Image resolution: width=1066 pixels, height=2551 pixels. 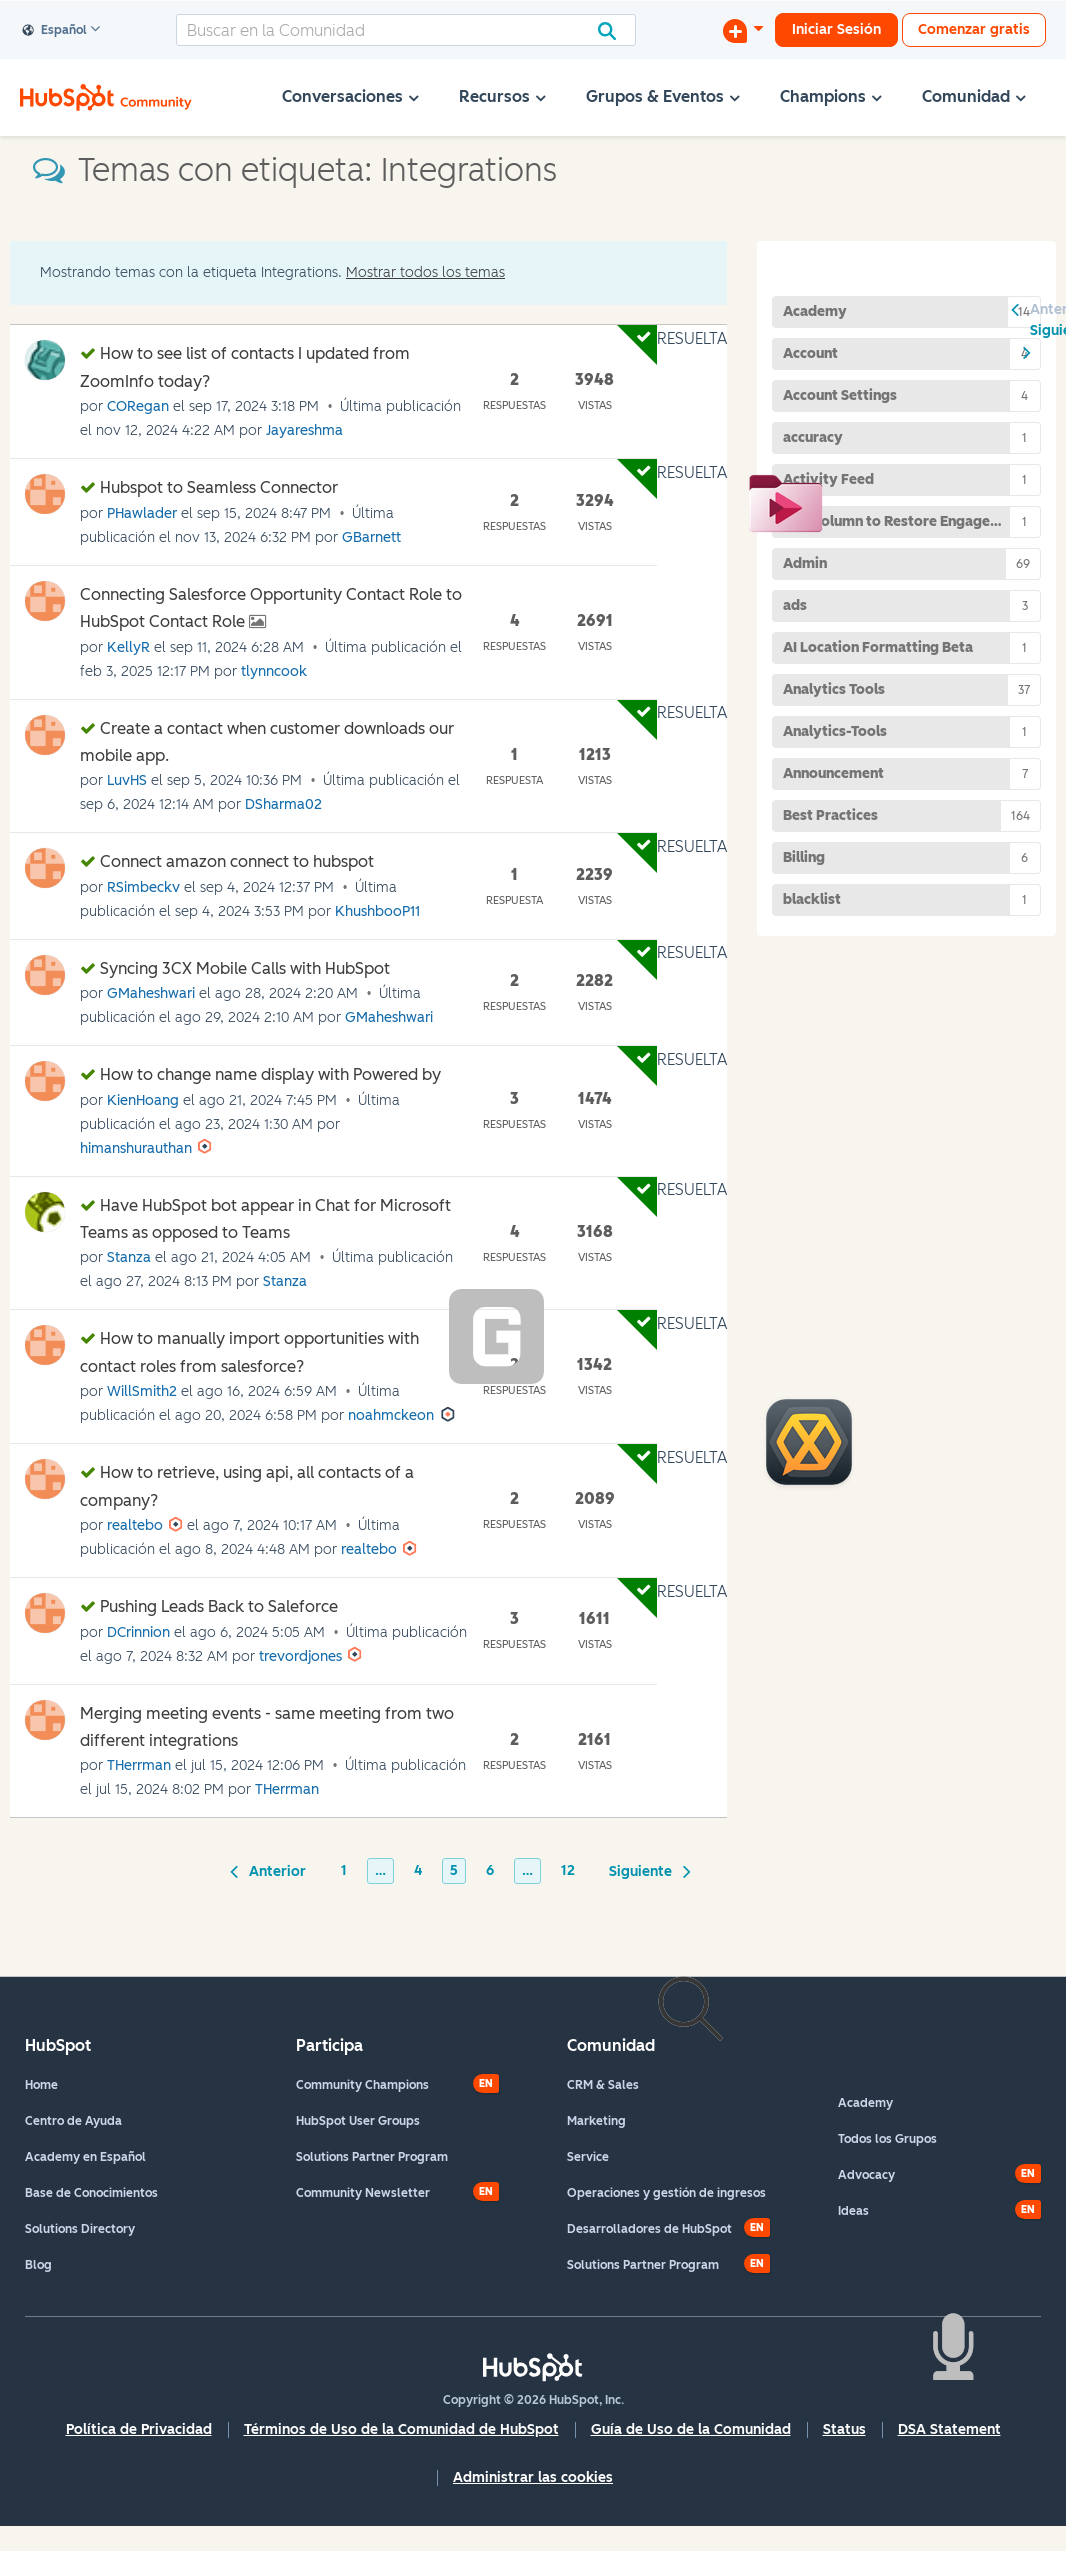 I want to click on indicates GPRS mobile data connection, so click(x=496, y=1336).